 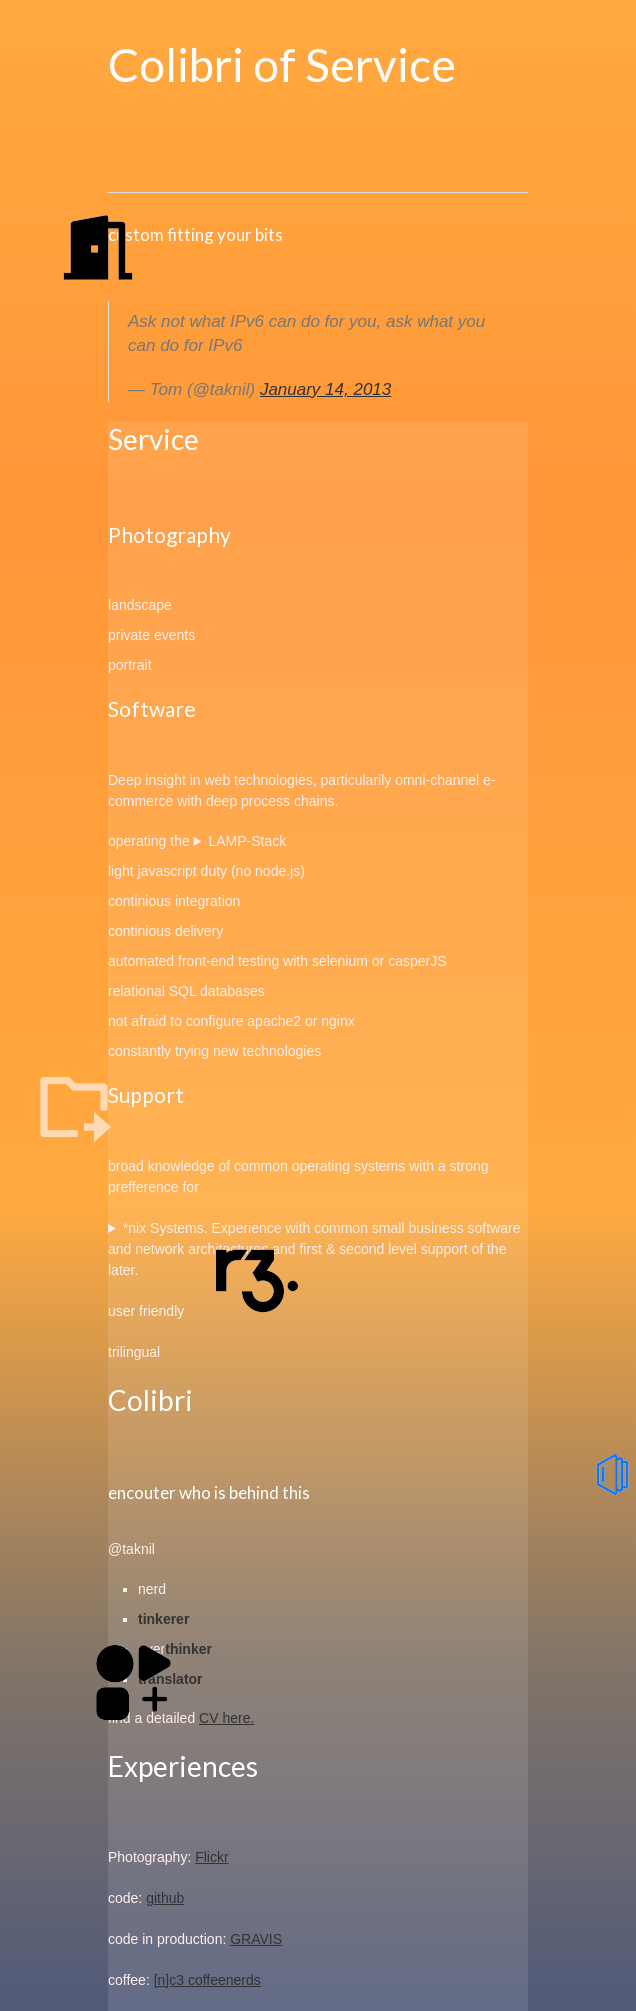 What do you see at coordinates (98, 249) in the screenshot?
I see `log out or exit the application` at bounding box center [98, 249].